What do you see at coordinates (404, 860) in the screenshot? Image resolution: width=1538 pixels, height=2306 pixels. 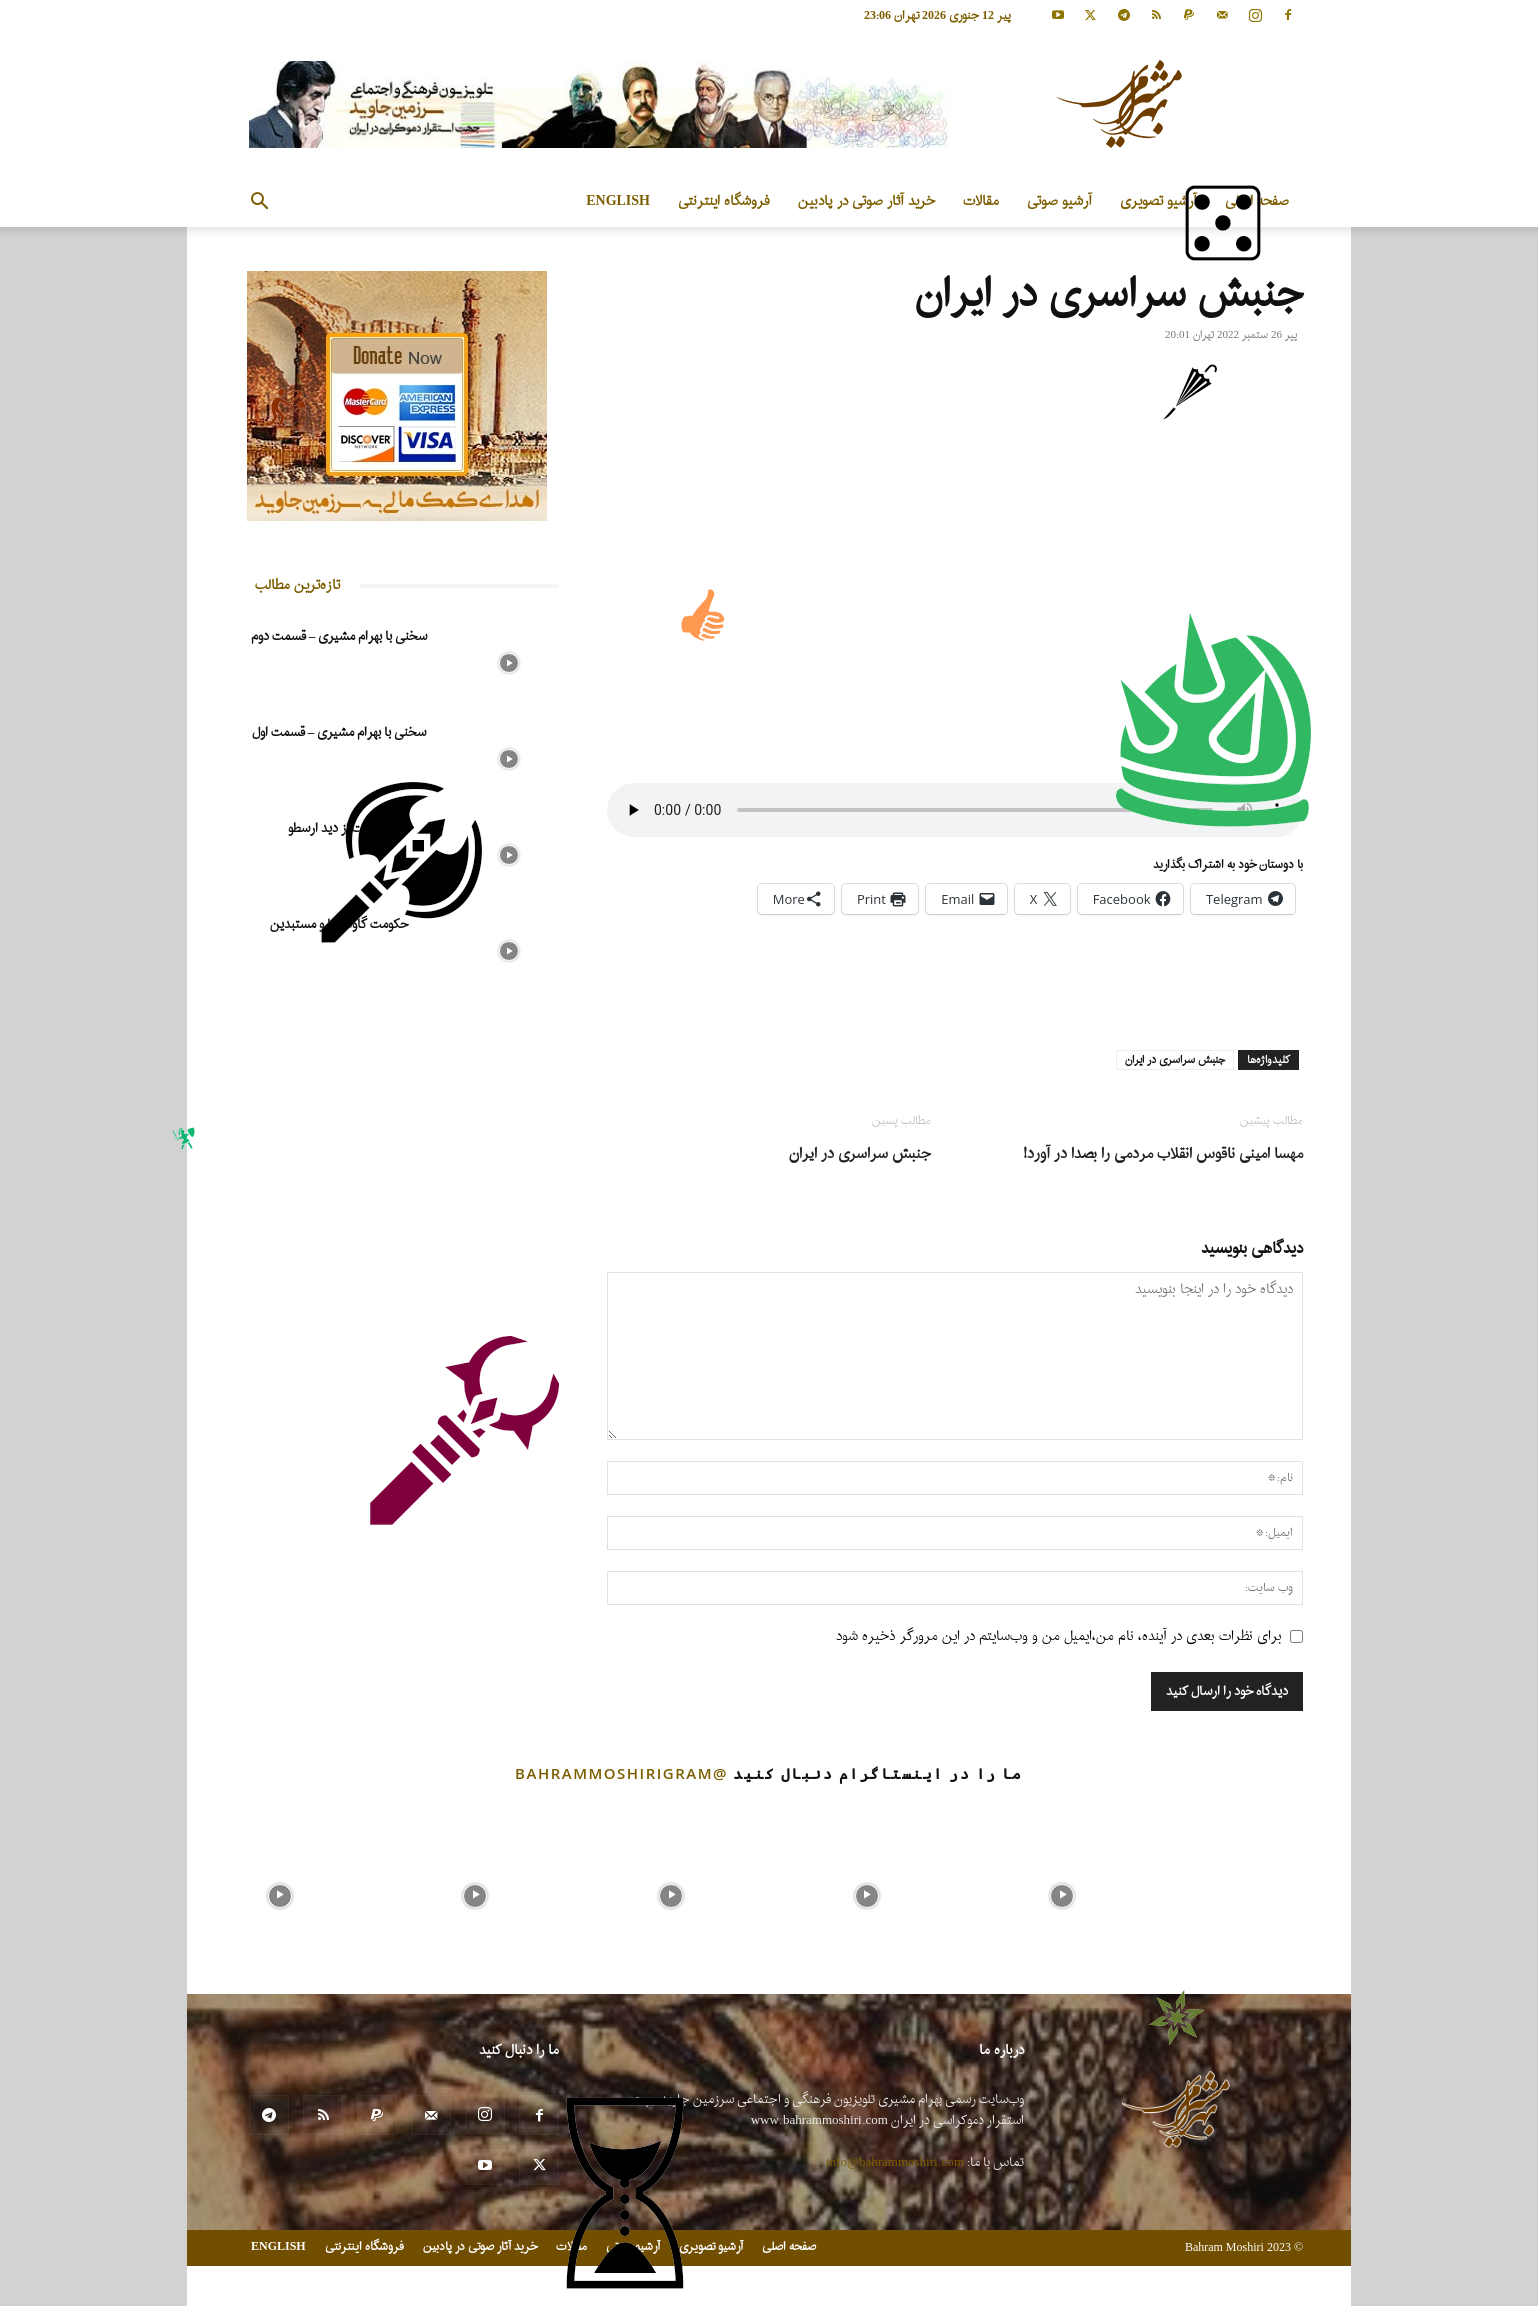 I see `select axe weapon or tool` at bounding box center [404, 860].